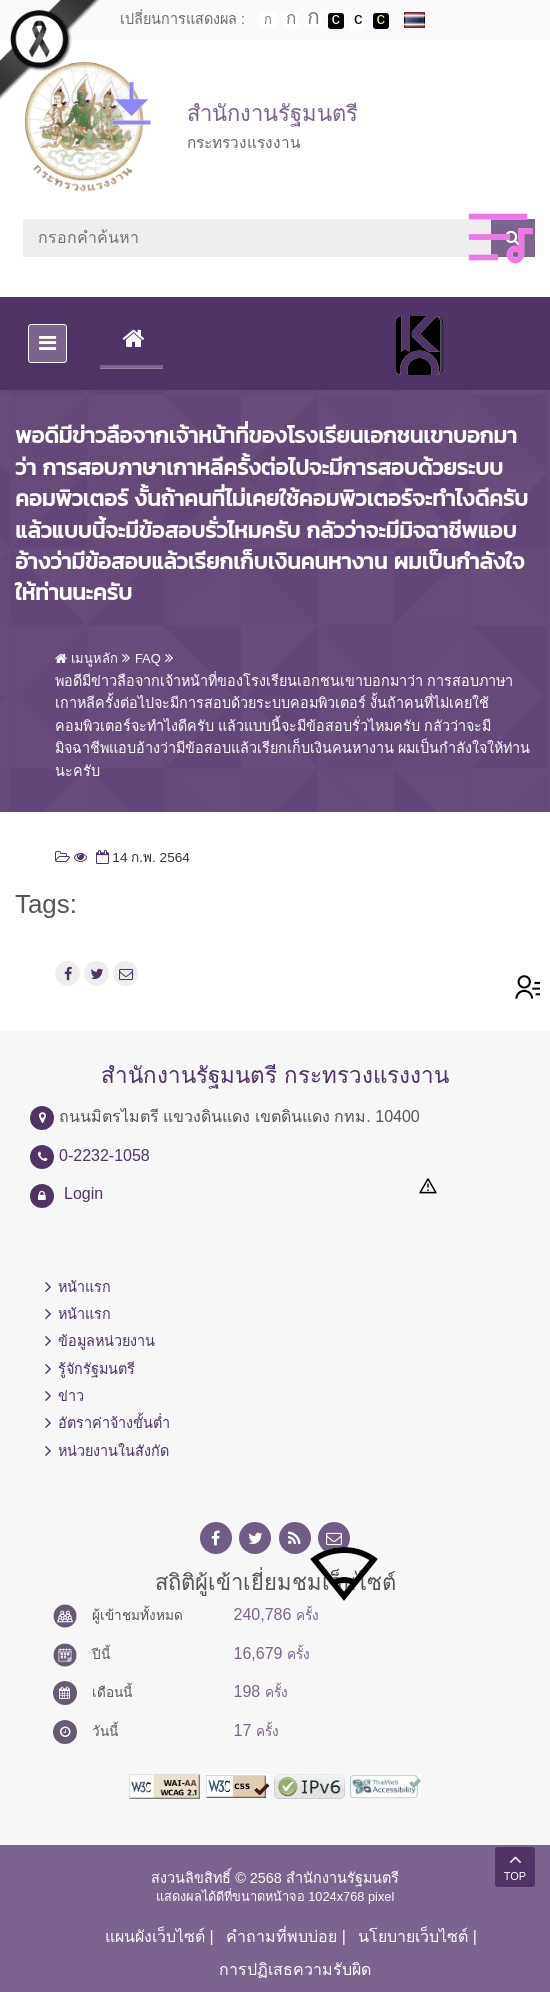 The image size is (550, 1992). I want to click on open KOReader e-book application, so click(419, 345).